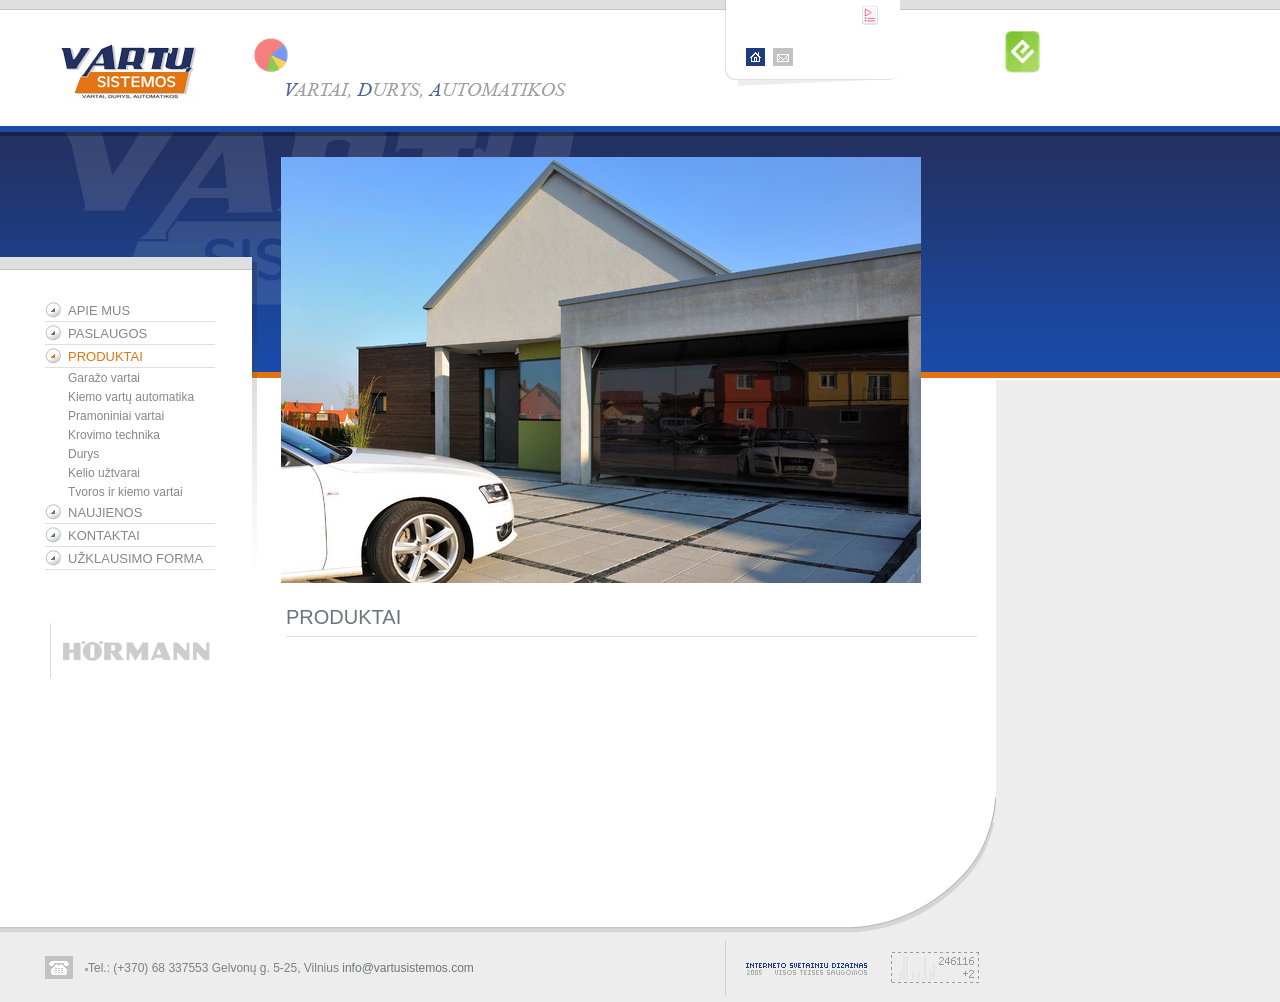 The width and height of the screenshot is (1280, 1002). Describe the element at coordinates (1022, 51) in the screenshot. I see `an epub ebook file` at that location.